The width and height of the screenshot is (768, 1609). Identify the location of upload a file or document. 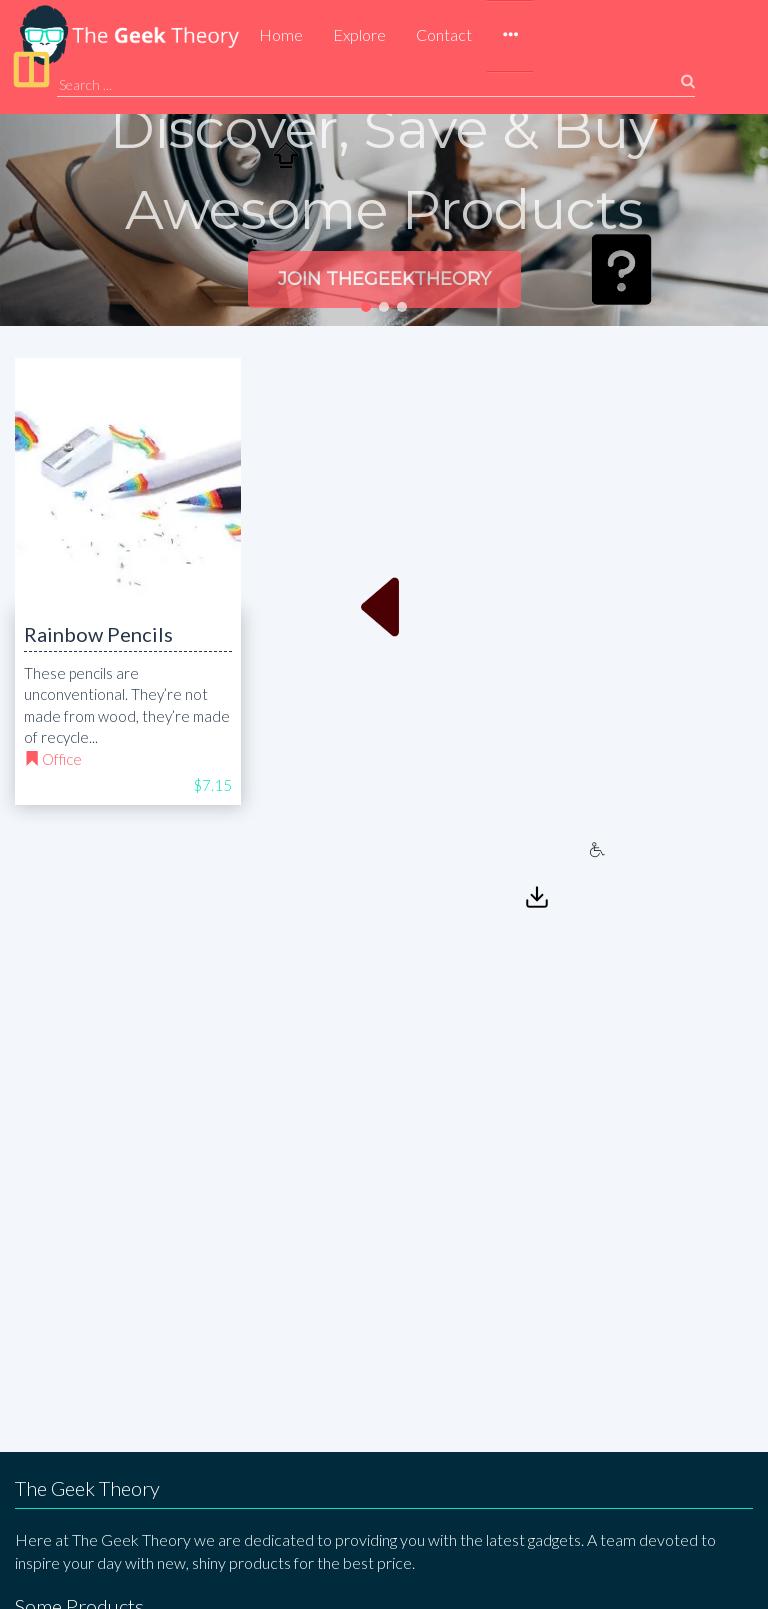
(286, 156).